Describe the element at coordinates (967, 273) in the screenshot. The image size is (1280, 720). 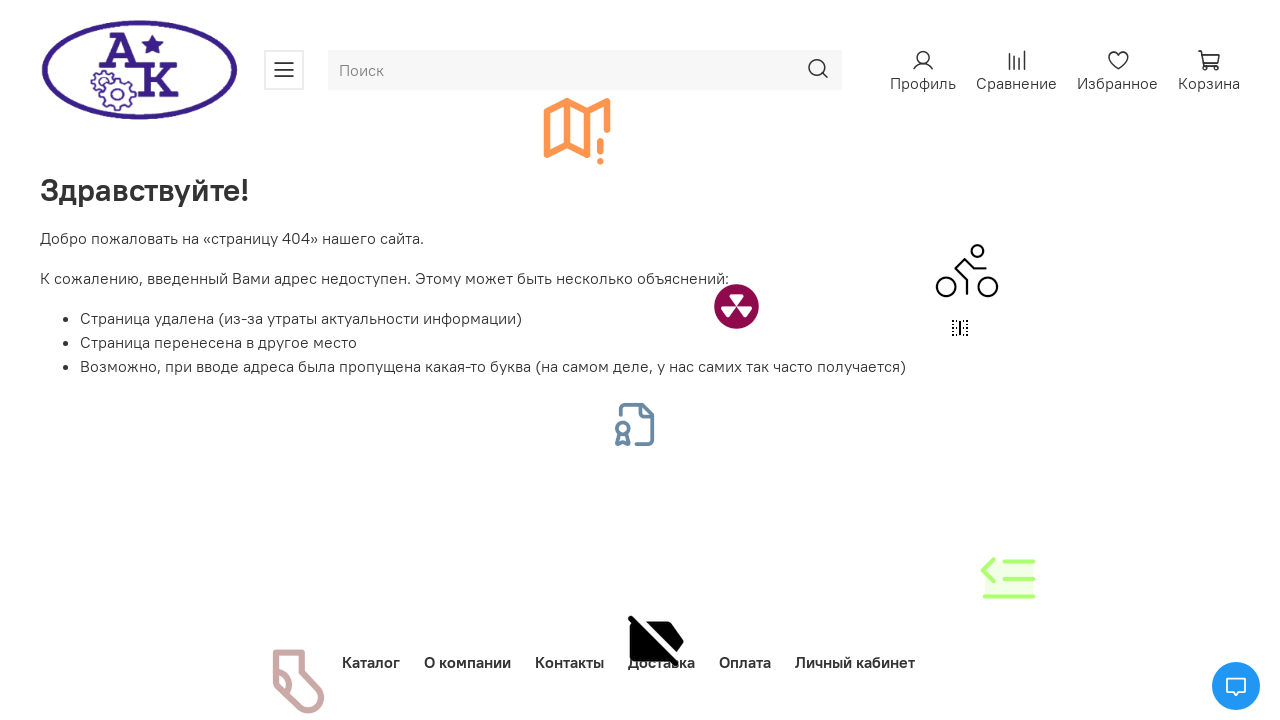
I see `access cycling or bike-related features` at that location.